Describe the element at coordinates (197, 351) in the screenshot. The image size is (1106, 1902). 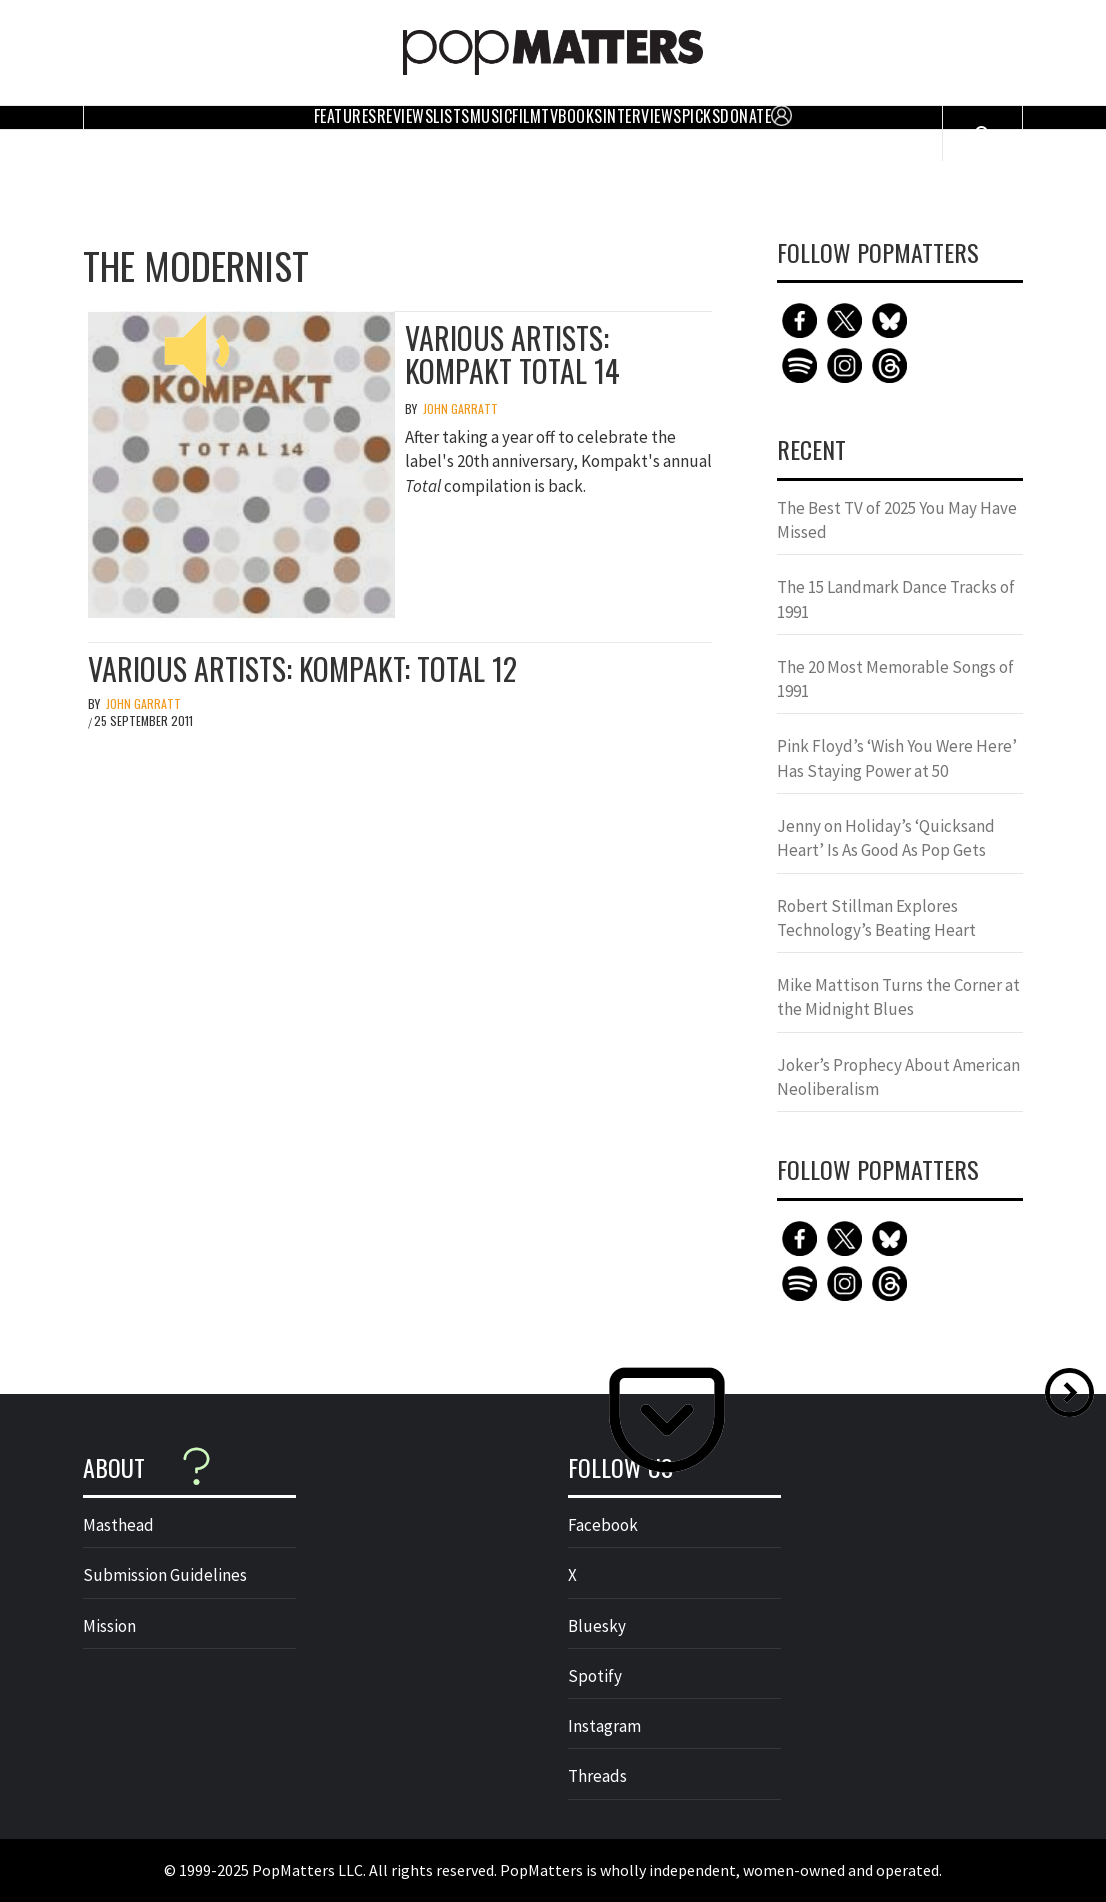
I see `decrease audio volume` at that location.